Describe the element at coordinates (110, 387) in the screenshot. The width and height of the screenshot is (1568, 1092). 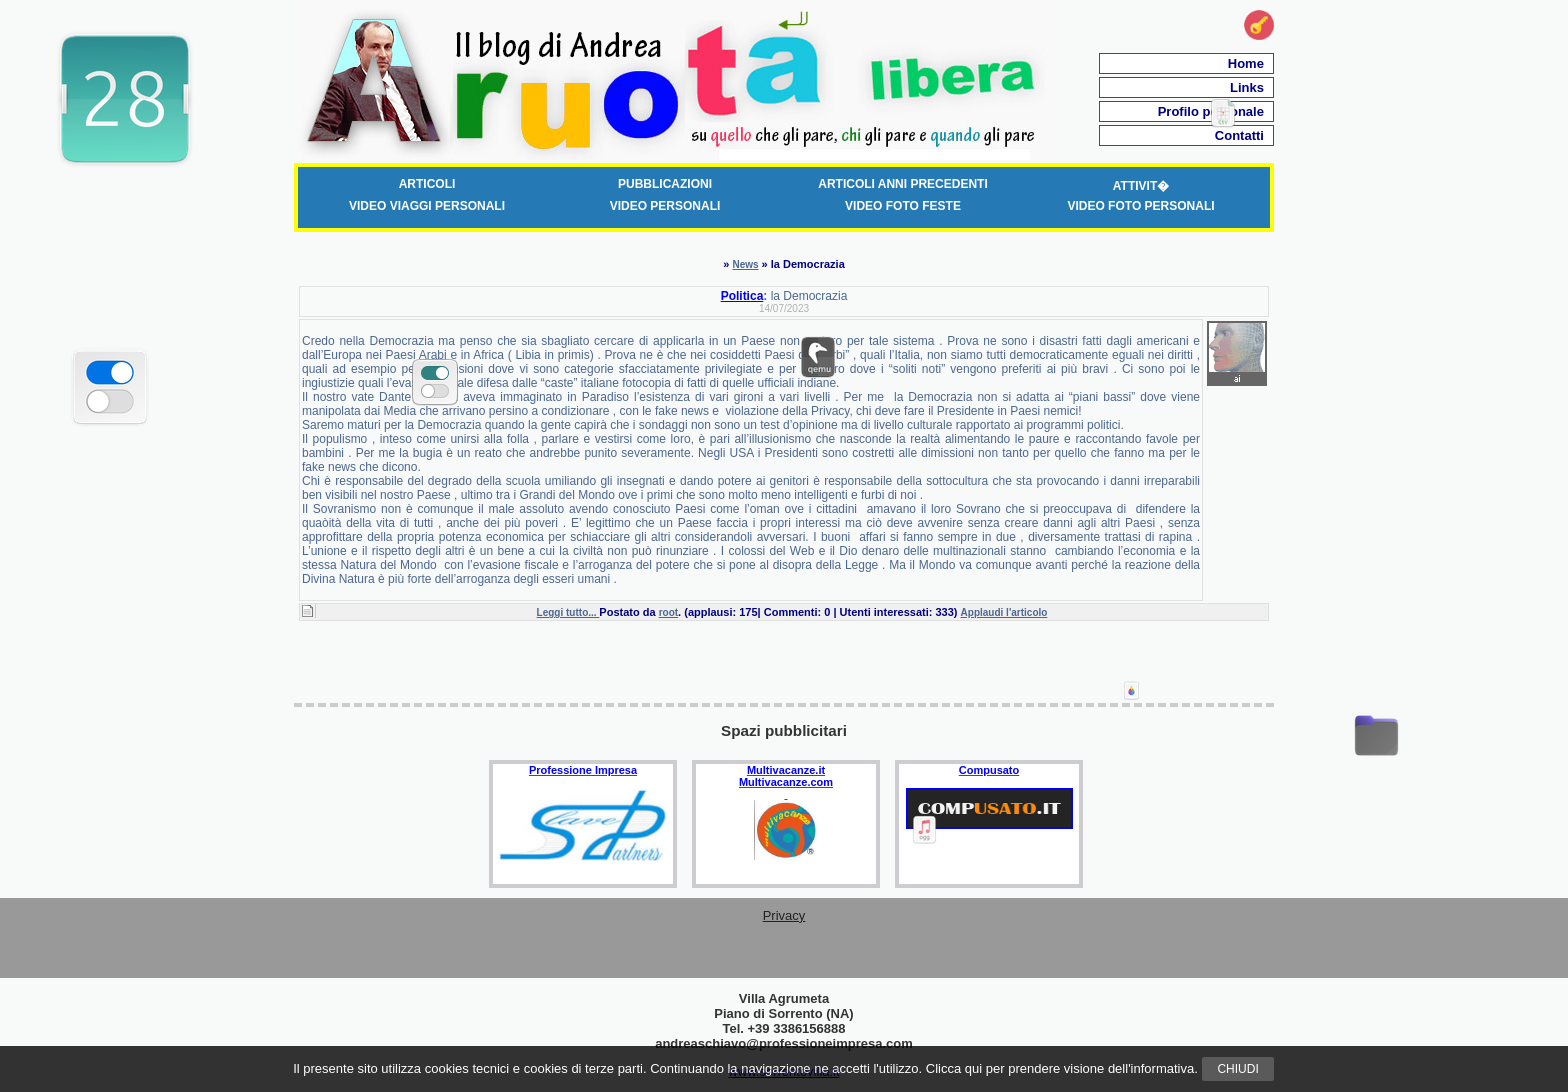
I see `open system settings or preferences` at that location.